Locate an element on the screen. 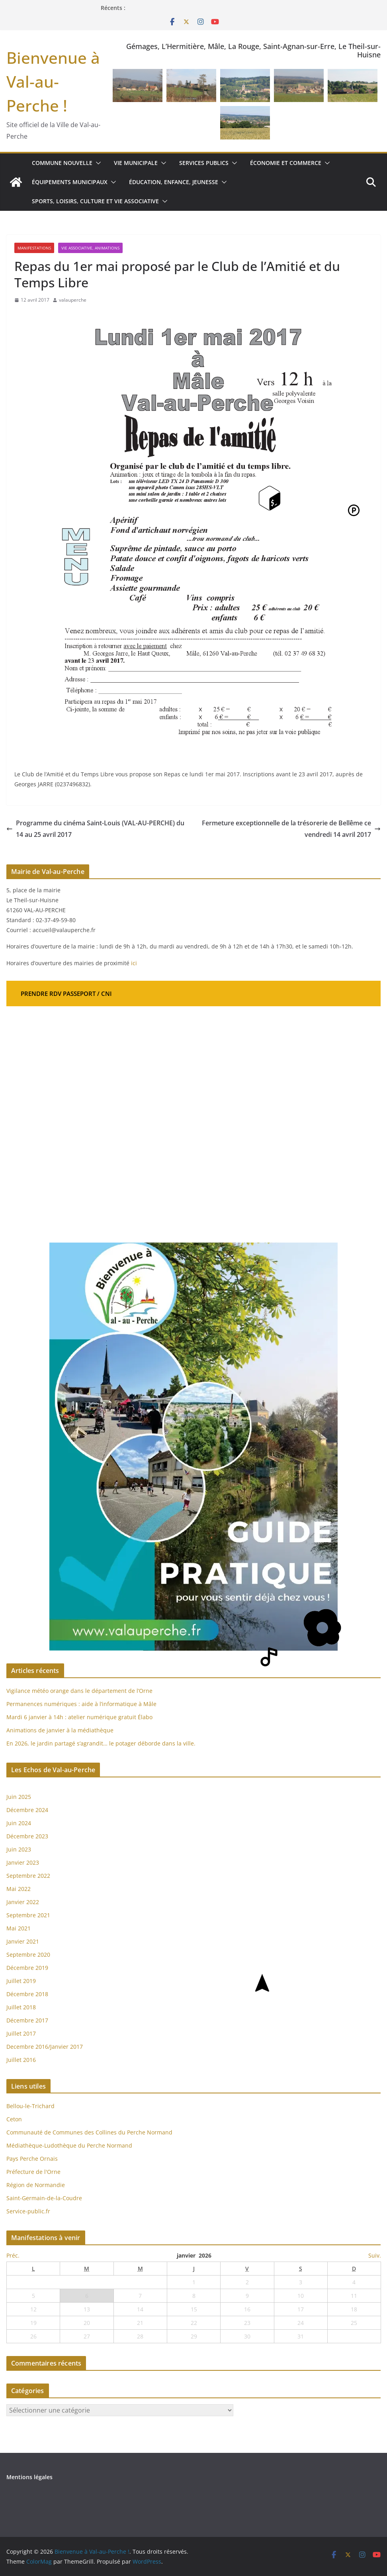 This screenshot has width=387, height=2576. indicates breakfast or morning meal options is located at coordinates (322, 1628).